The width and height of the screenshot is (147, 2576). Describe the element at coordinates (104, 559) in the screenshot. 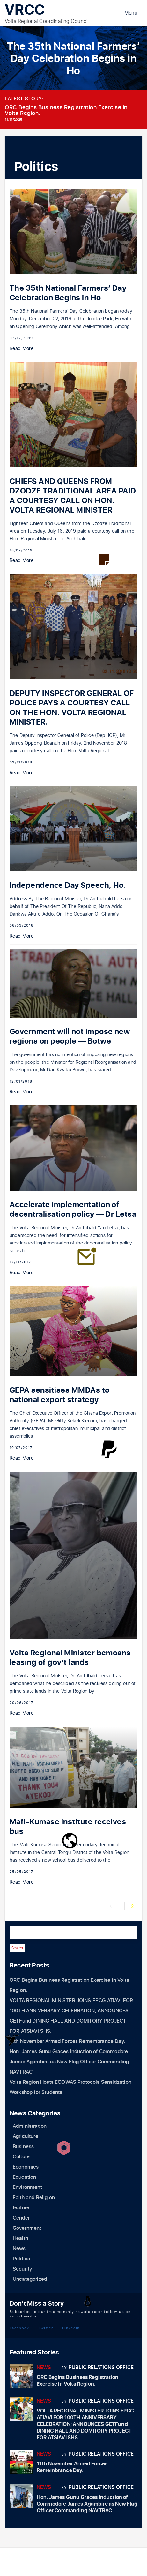

I see `view document or file` at that location.